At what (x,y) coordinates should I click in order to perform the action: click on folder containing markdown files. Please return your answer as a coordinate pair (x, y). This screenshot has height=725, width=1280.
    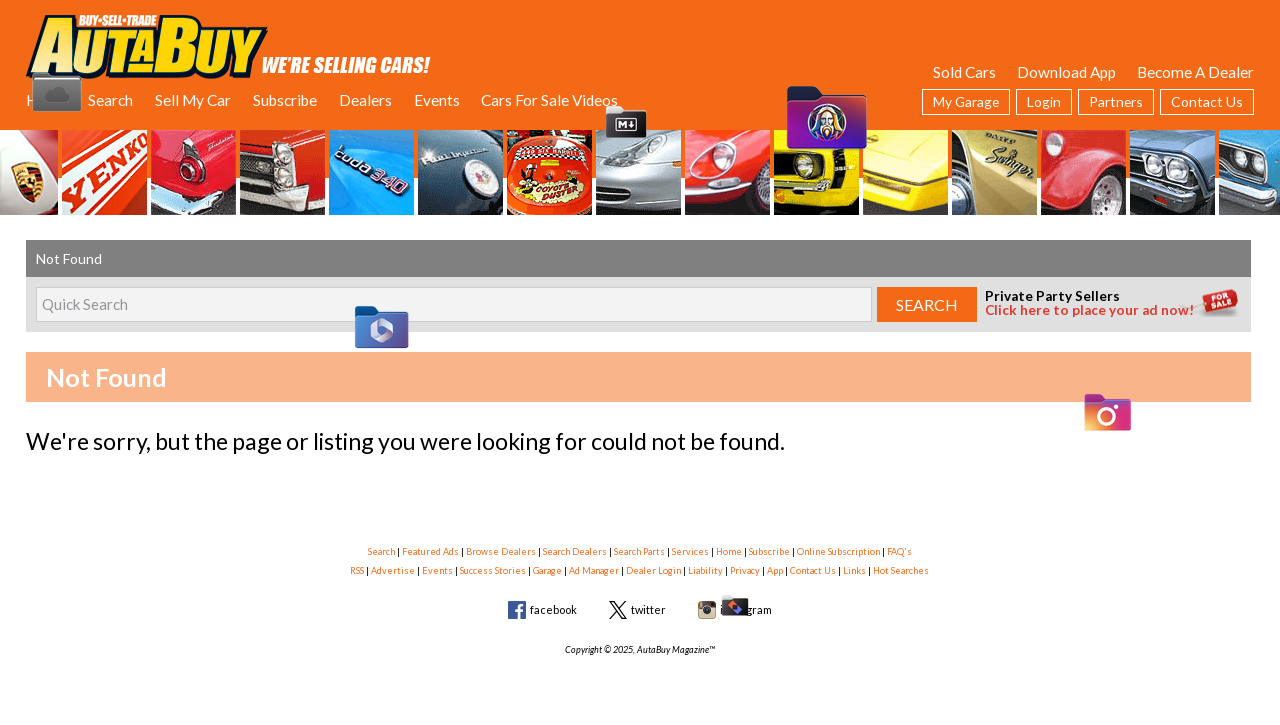
    Looking at the image, I should click on (626, 123).